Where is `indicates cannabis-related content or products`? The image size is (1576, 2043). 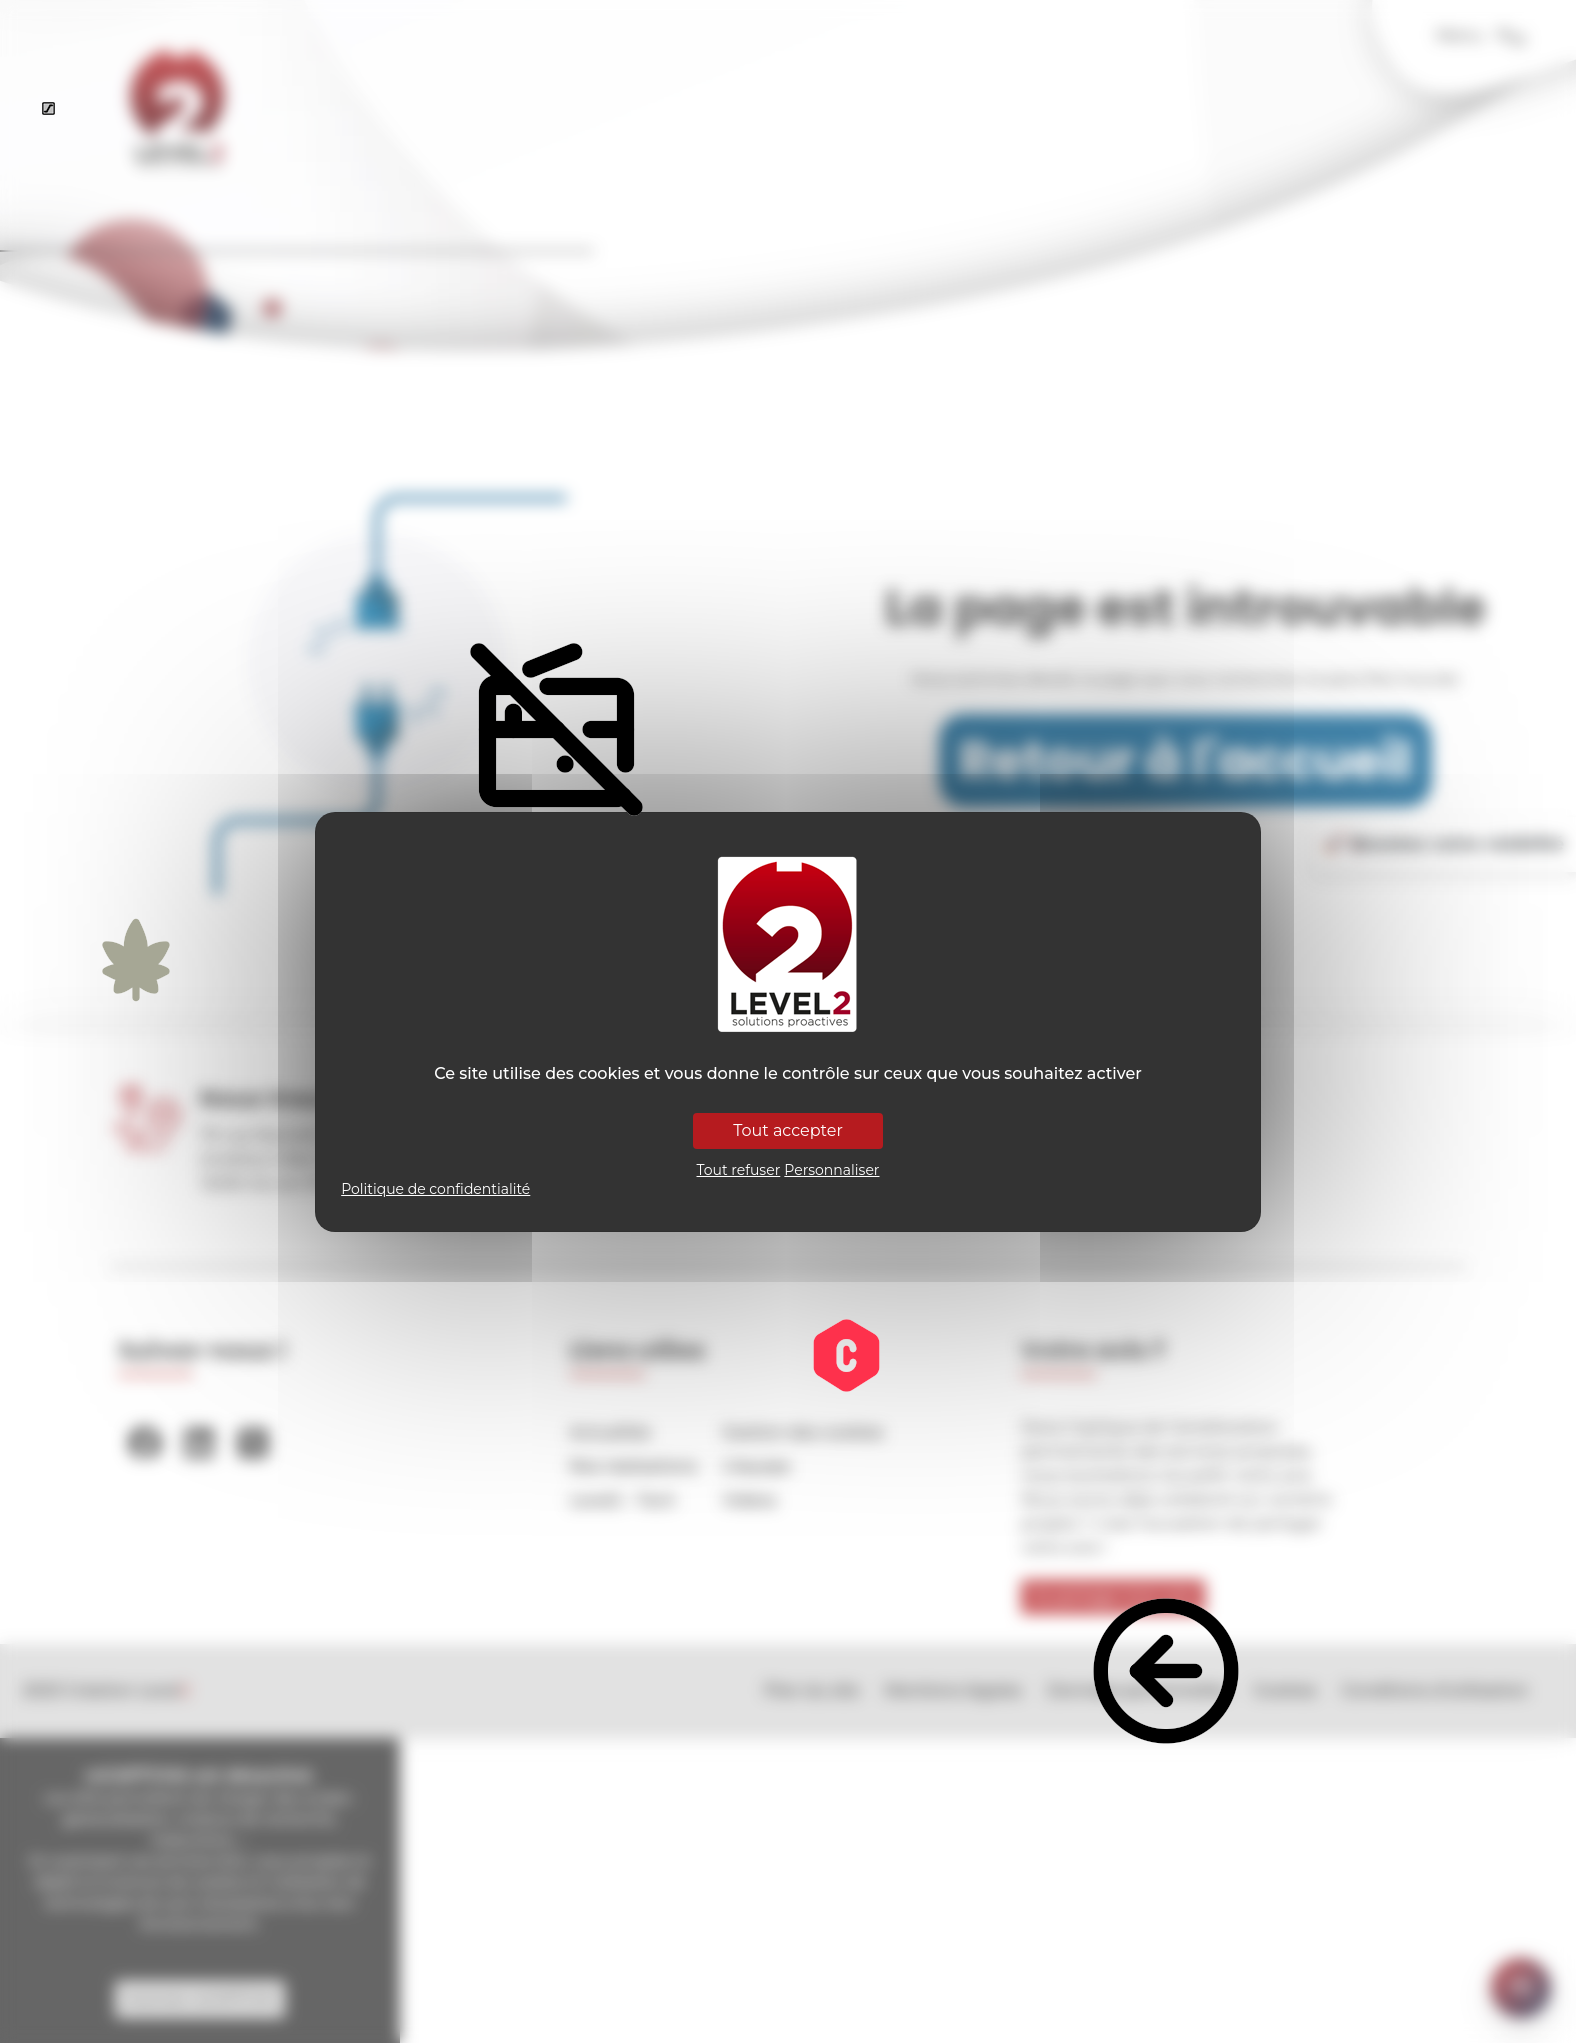
indicates cannabis-related content or products is located at coordinates (136, 960).